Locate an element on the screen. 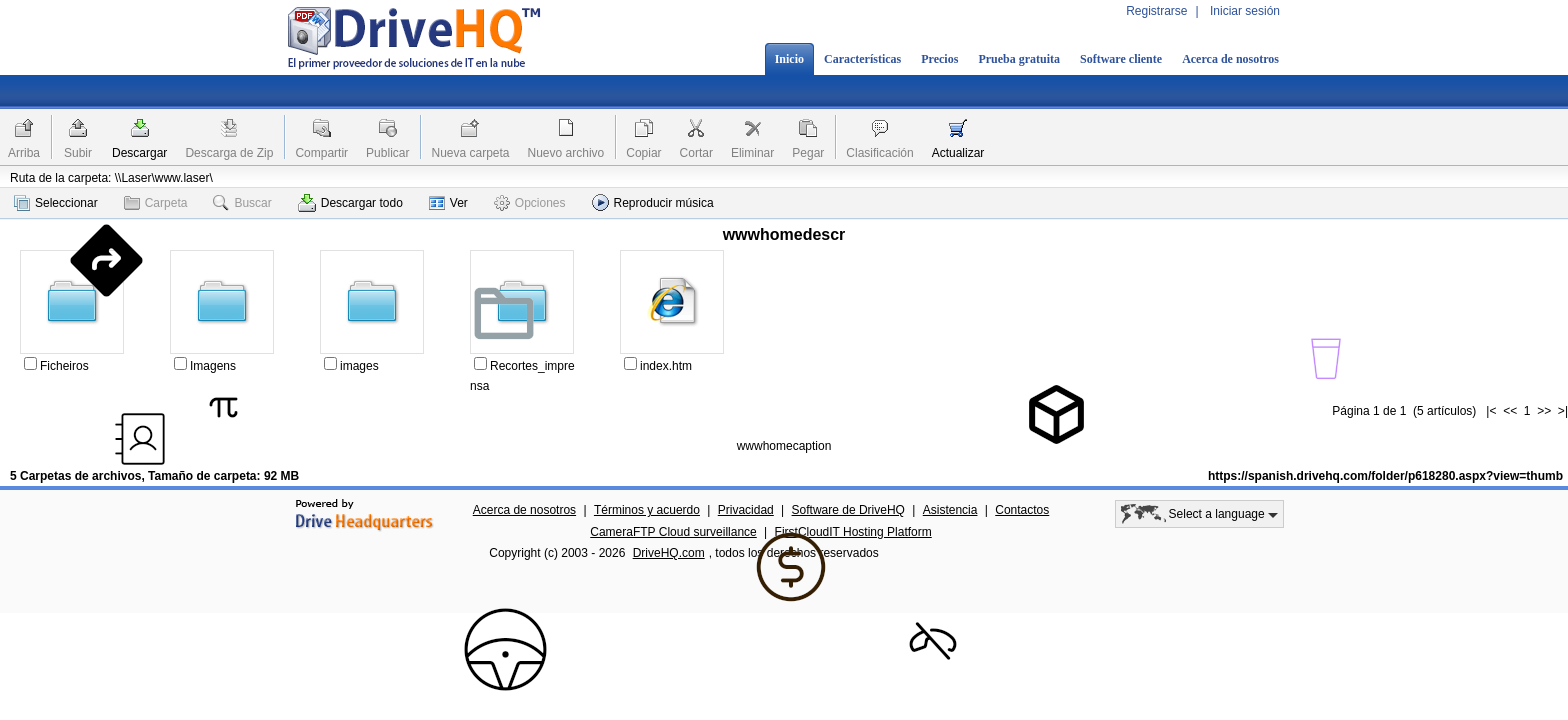 This screenshot has height=720, width=1568. view 3D model or object is located at coordinates (1056, 414).